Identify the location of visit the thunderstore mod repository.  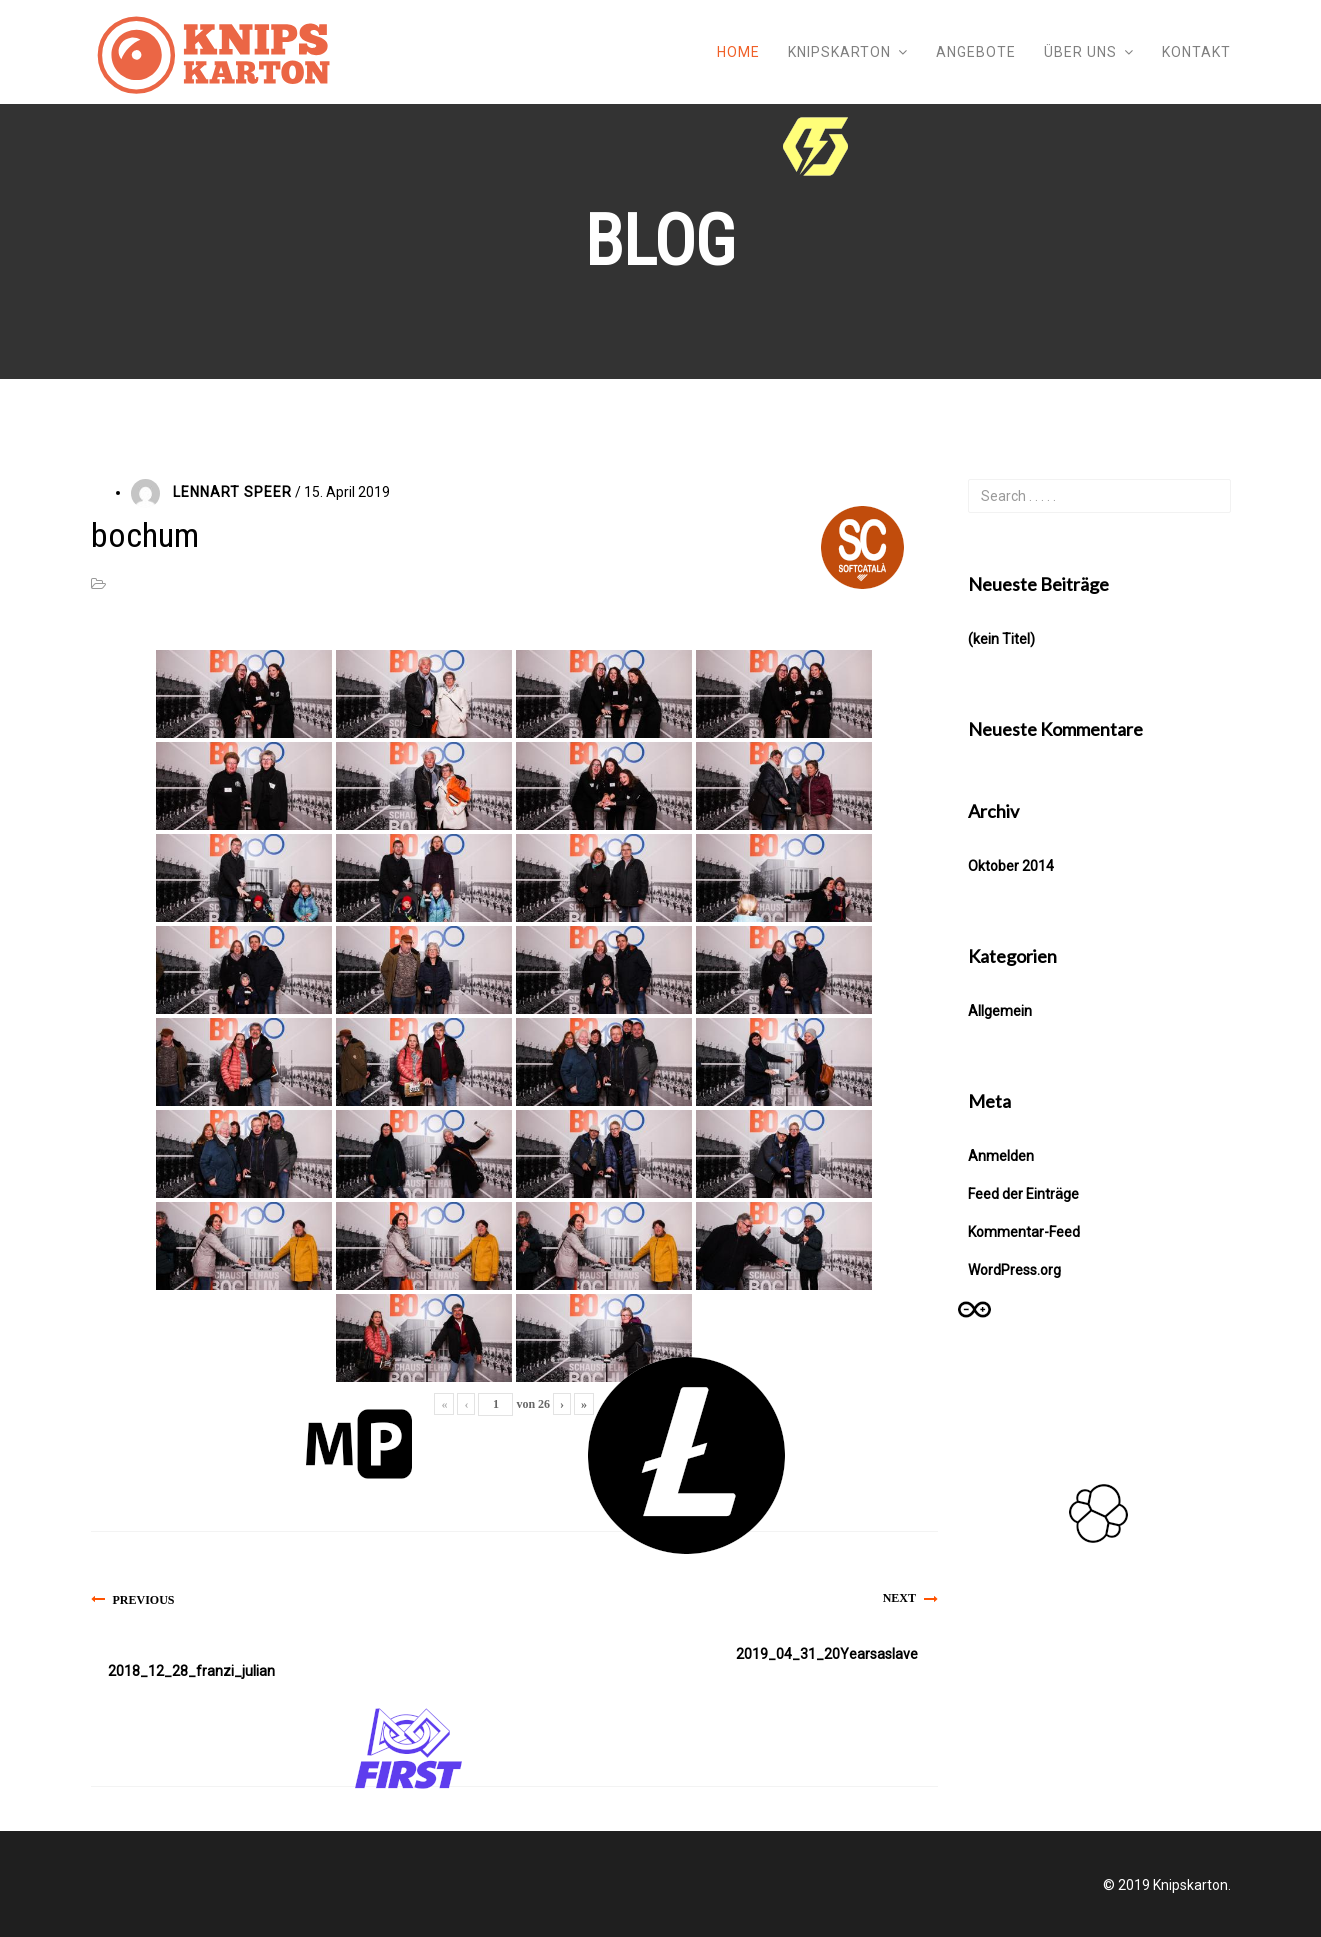
(815, 146).